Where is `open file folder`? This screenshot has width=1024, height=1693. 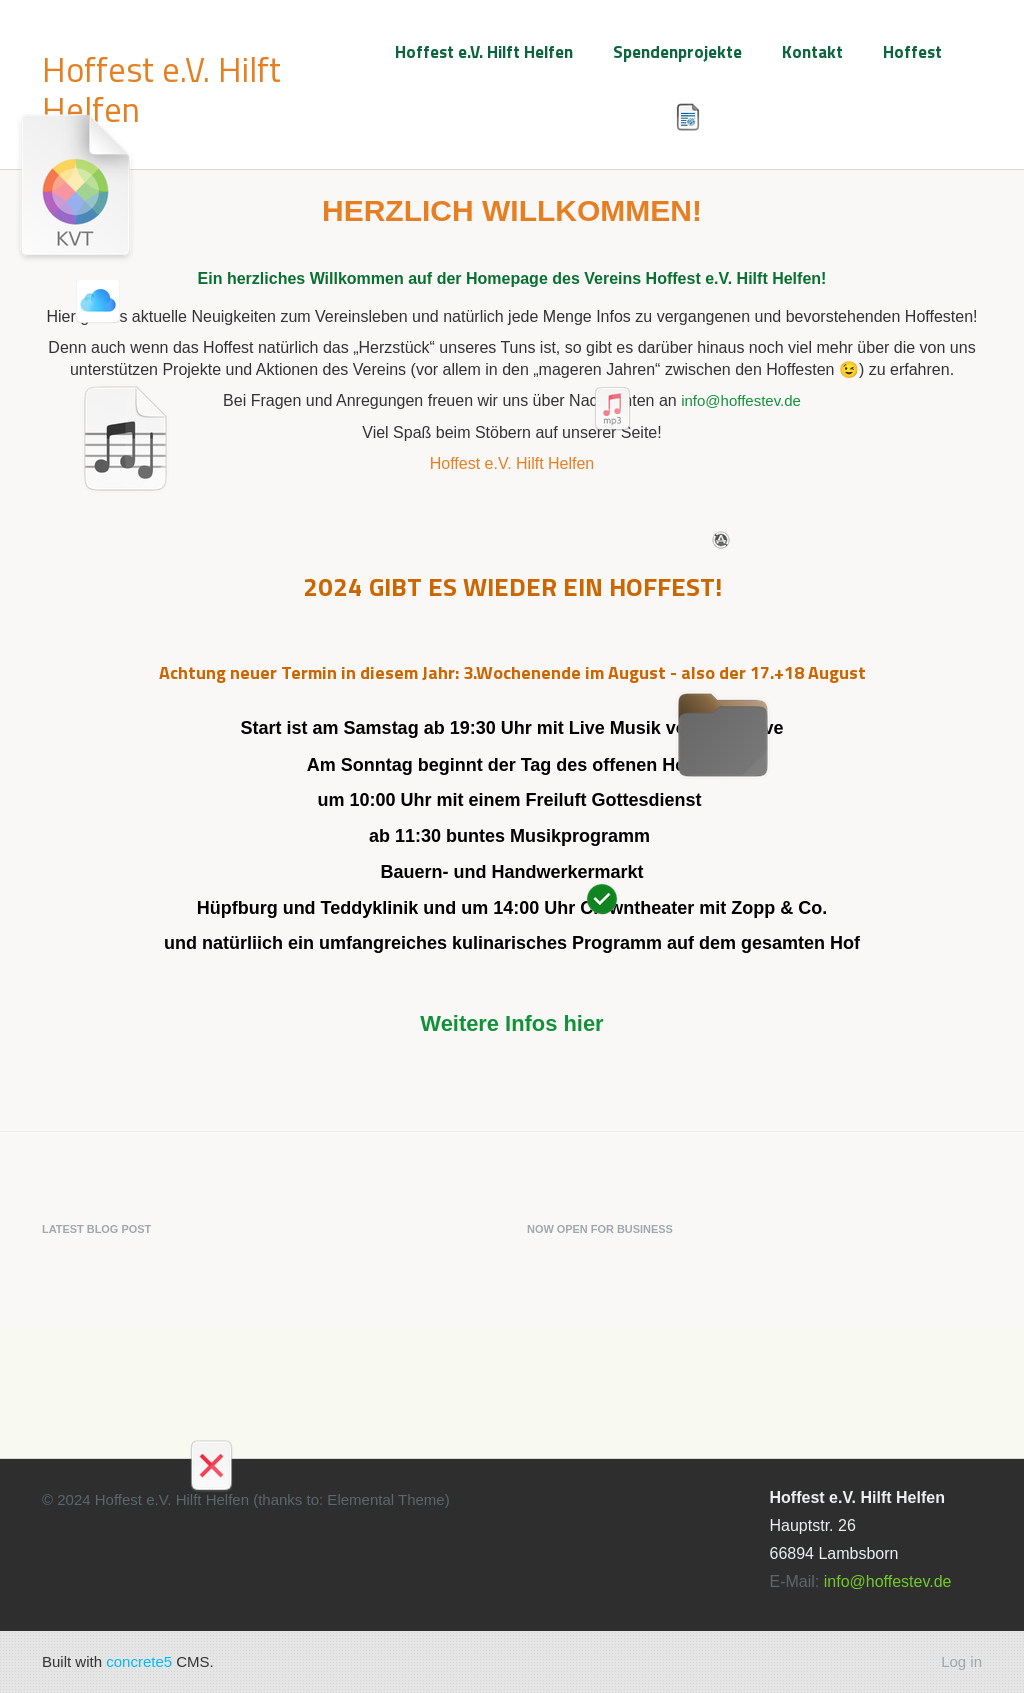
open file folder is located at coordinates (723, 735).